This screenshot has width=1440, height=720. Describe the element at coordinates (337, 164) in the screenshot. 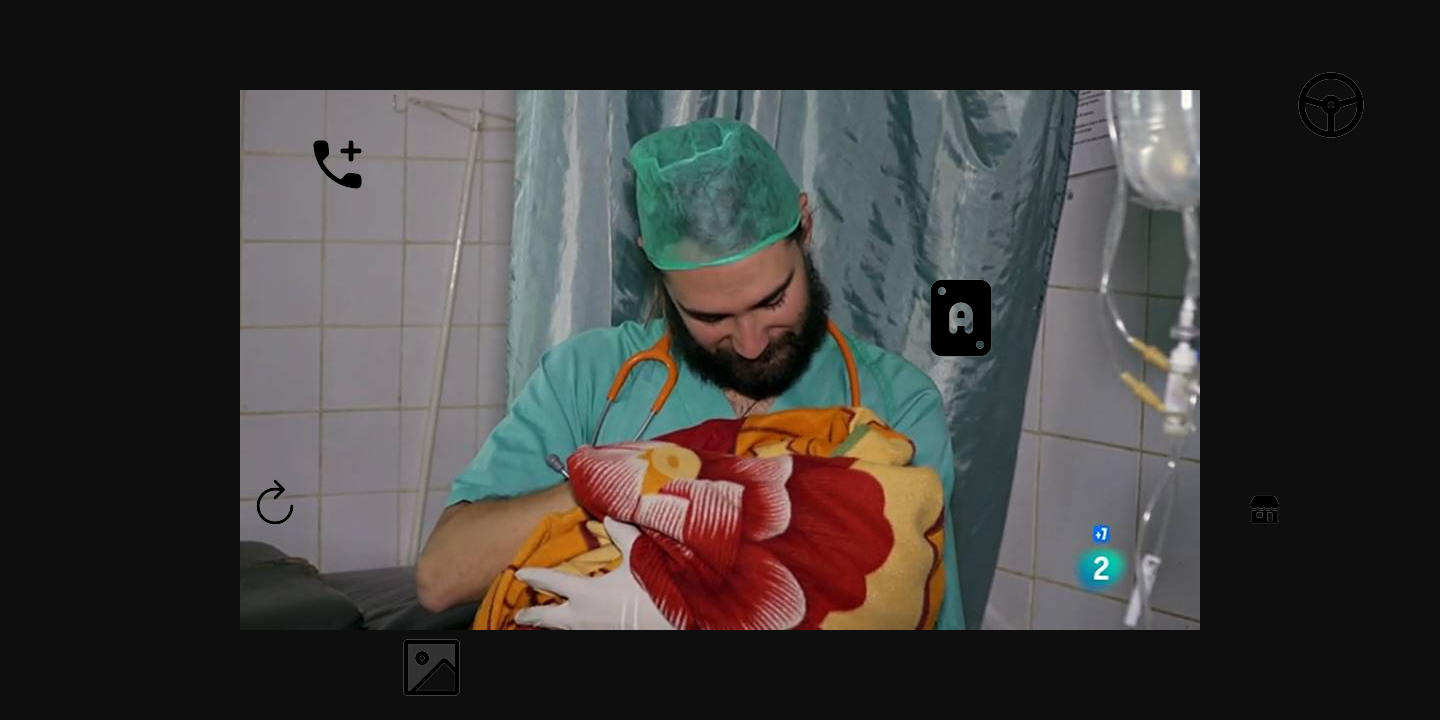

I see `add a new contact to your phone` at that location.